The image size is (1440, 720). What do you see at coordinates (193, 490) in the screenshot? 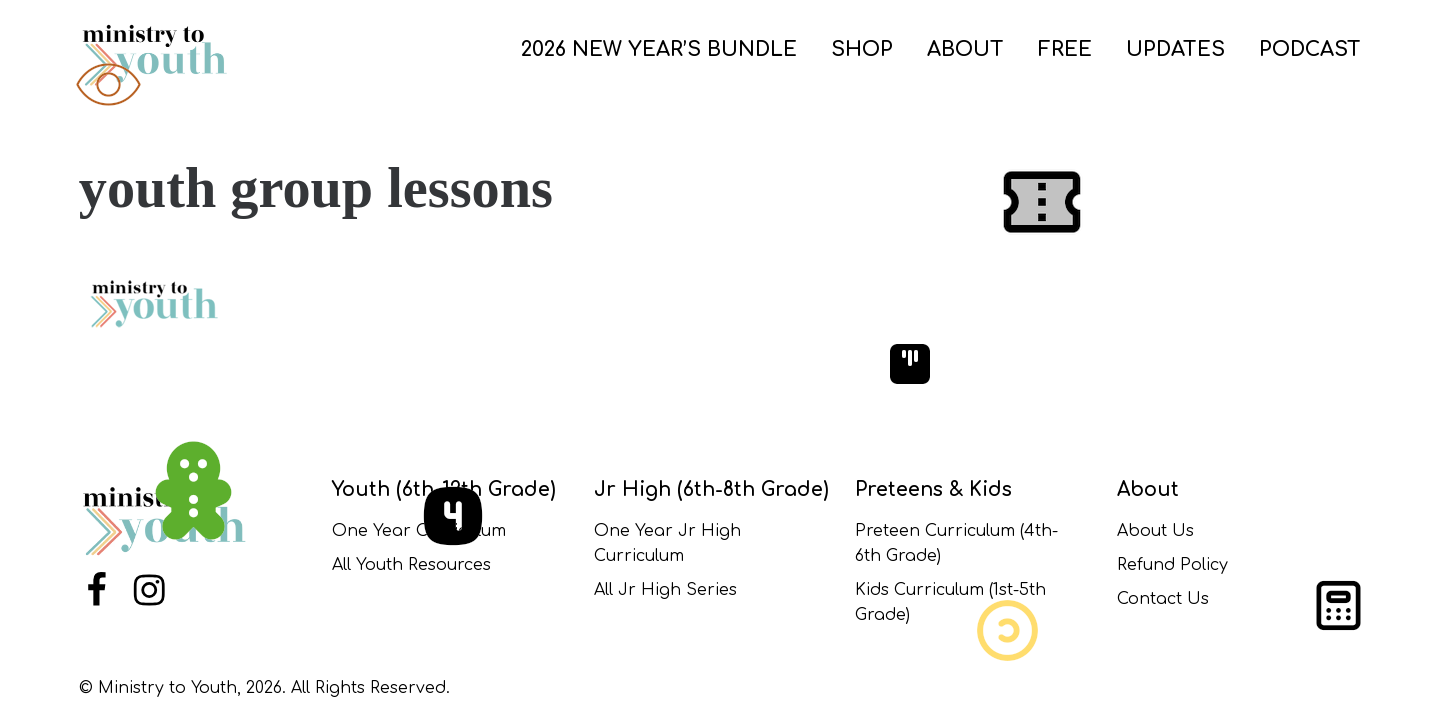
I see `gingerbread man cookie icon` at bounding box center [193, 490].